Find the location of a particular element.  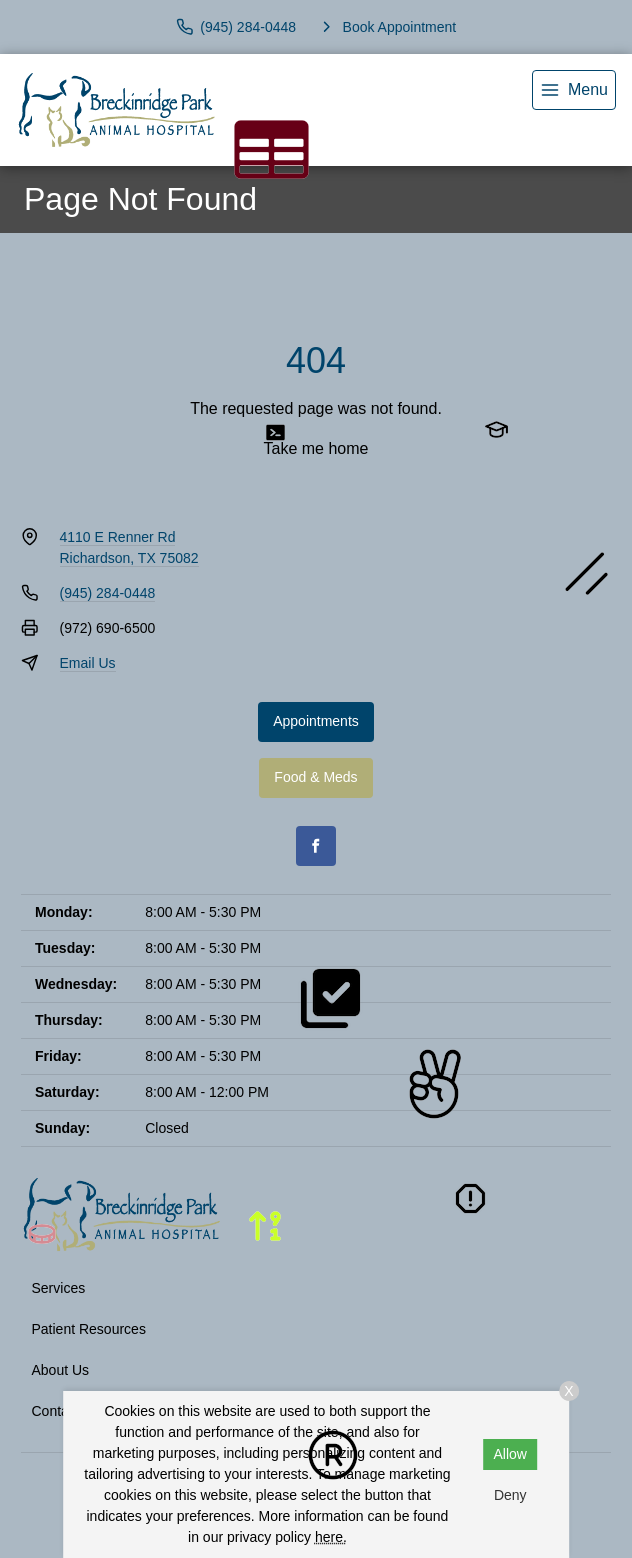

indicates registered trademark status is located at coordinates (333, 1455).